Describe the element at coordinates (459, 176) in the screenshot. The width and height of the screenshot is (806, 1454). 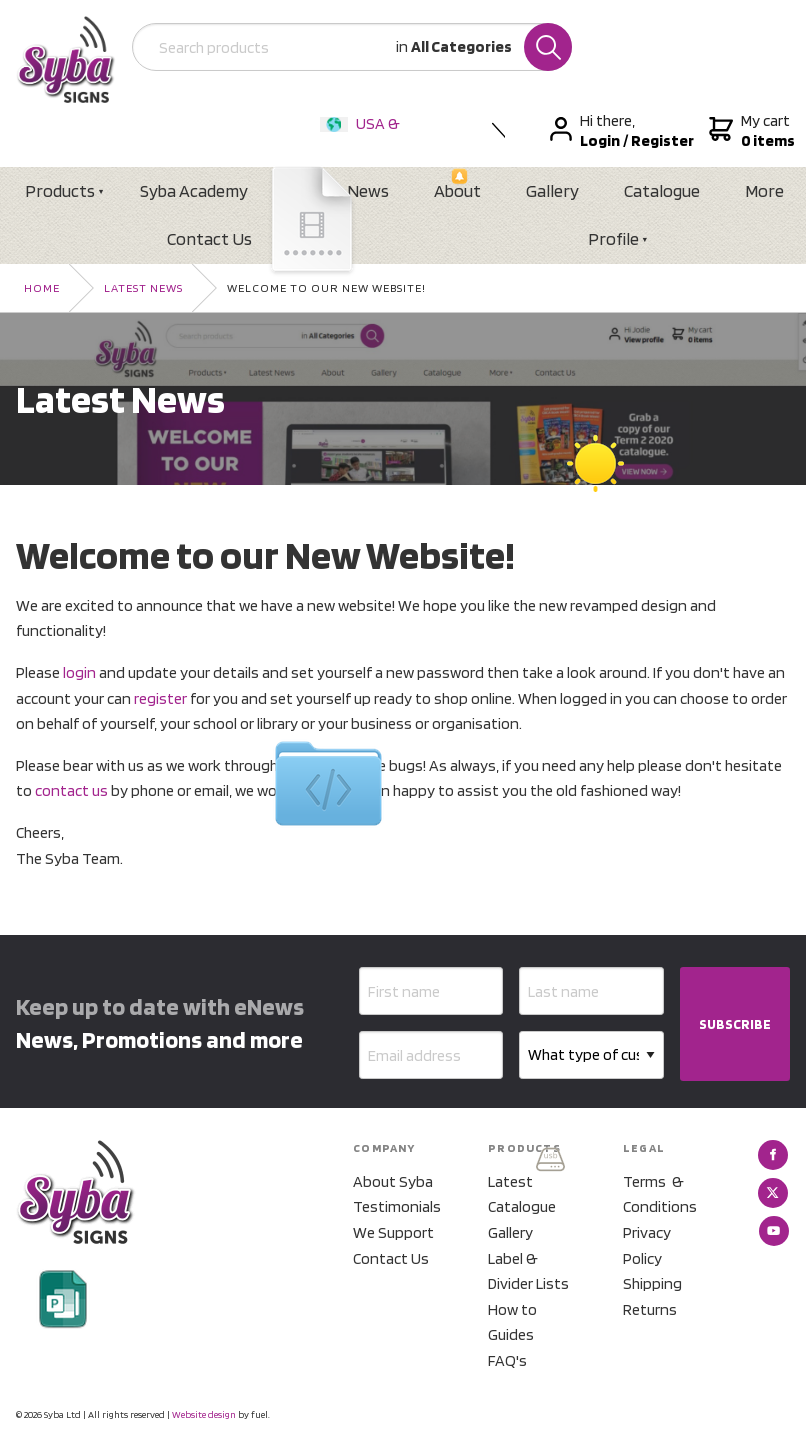
I see `open notification preferences` at that location.